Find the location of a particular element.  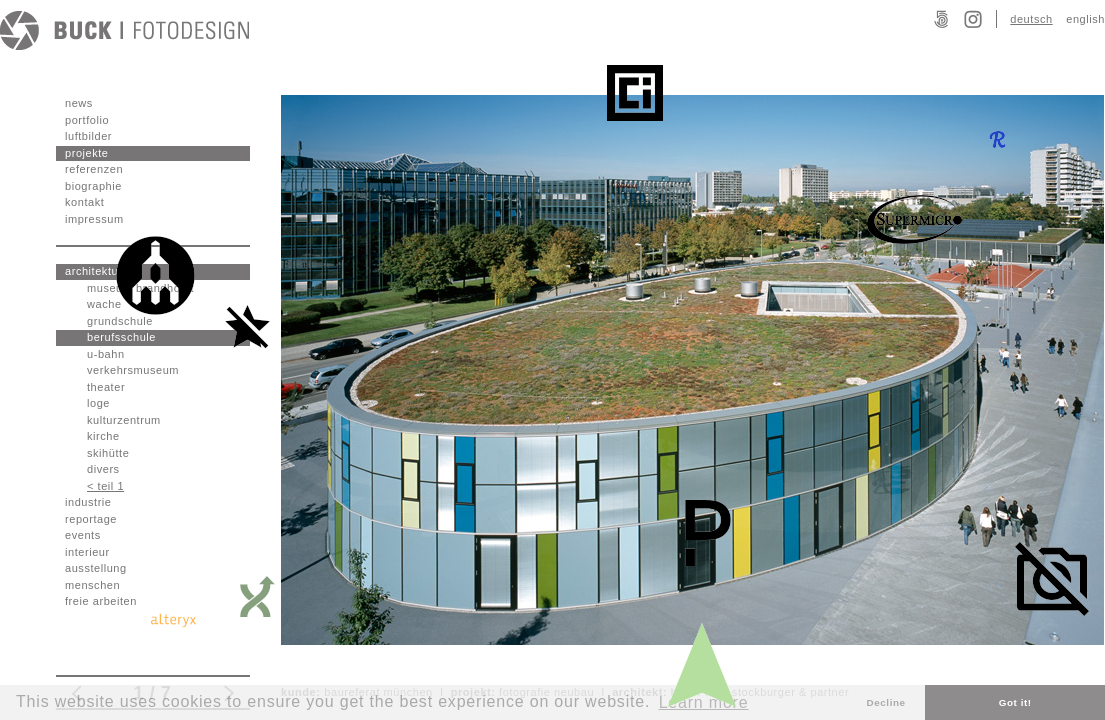

Supermicro company logo is located at coordinates (914, 219).